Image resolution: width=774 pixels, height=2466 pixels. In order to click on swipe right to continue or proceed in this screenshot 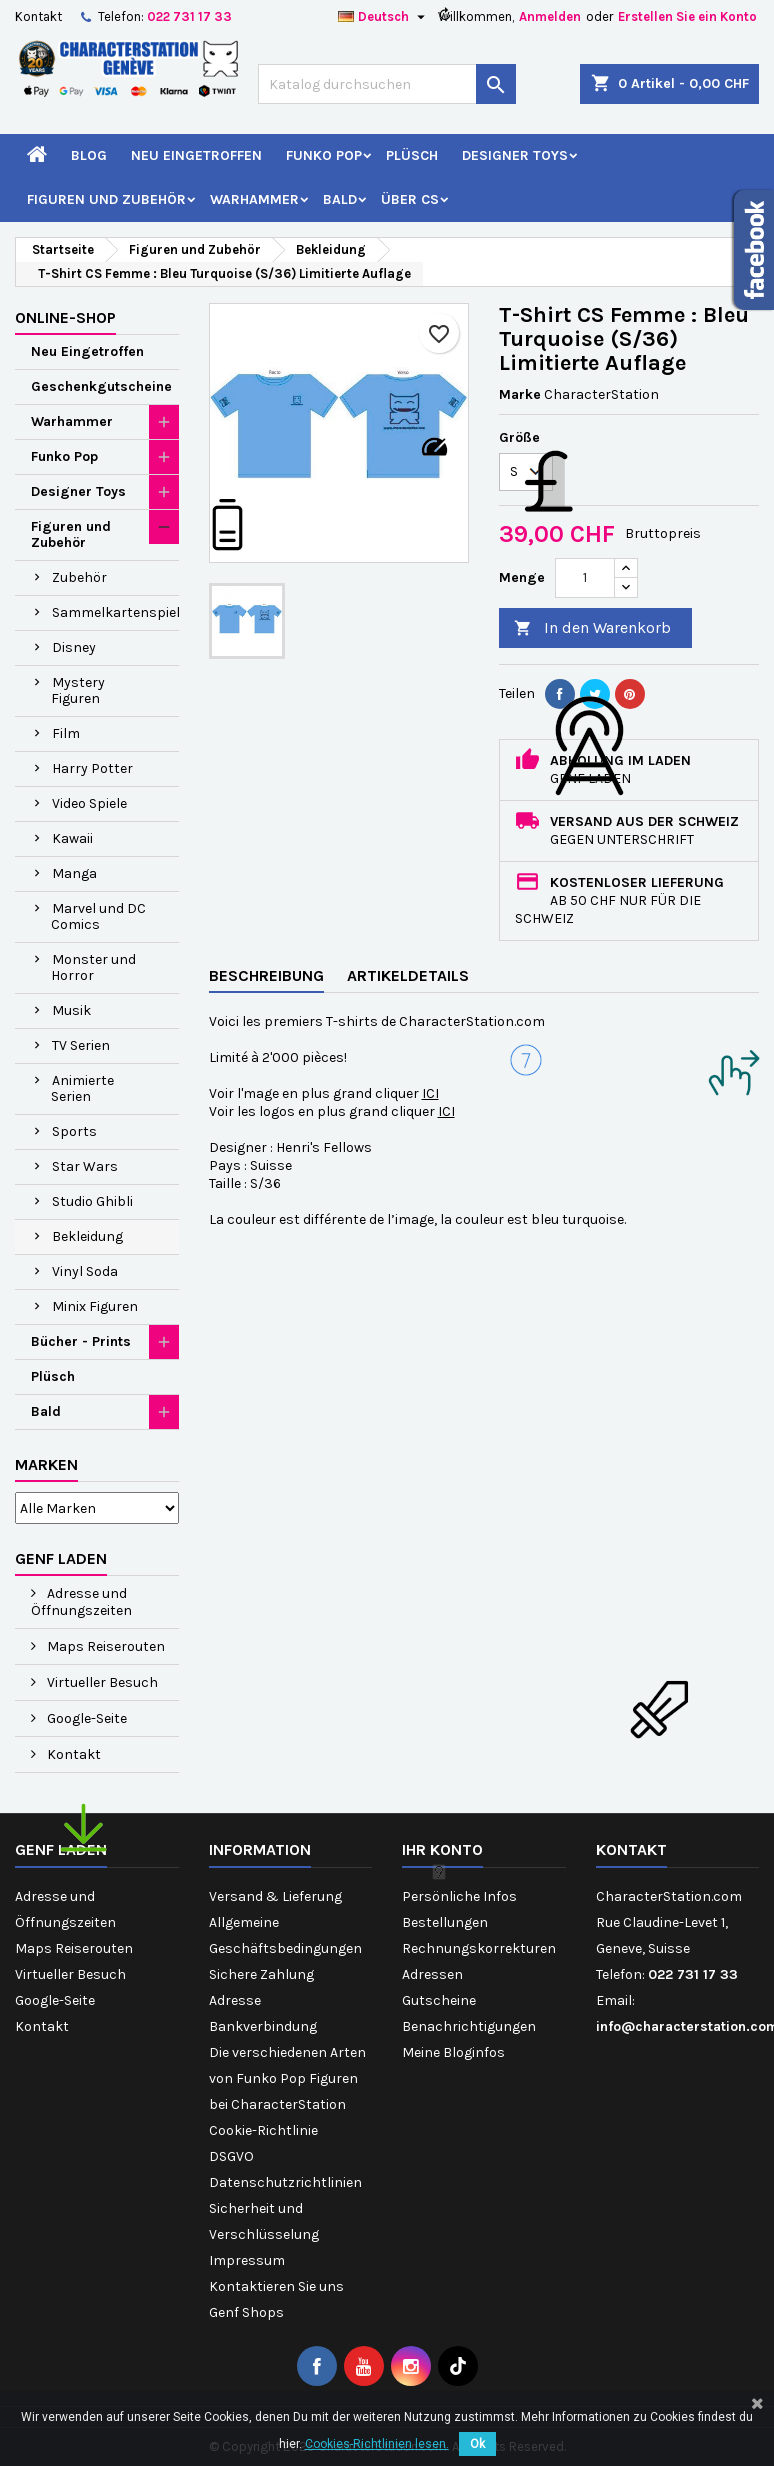, I will do `click(731, 1074)`.